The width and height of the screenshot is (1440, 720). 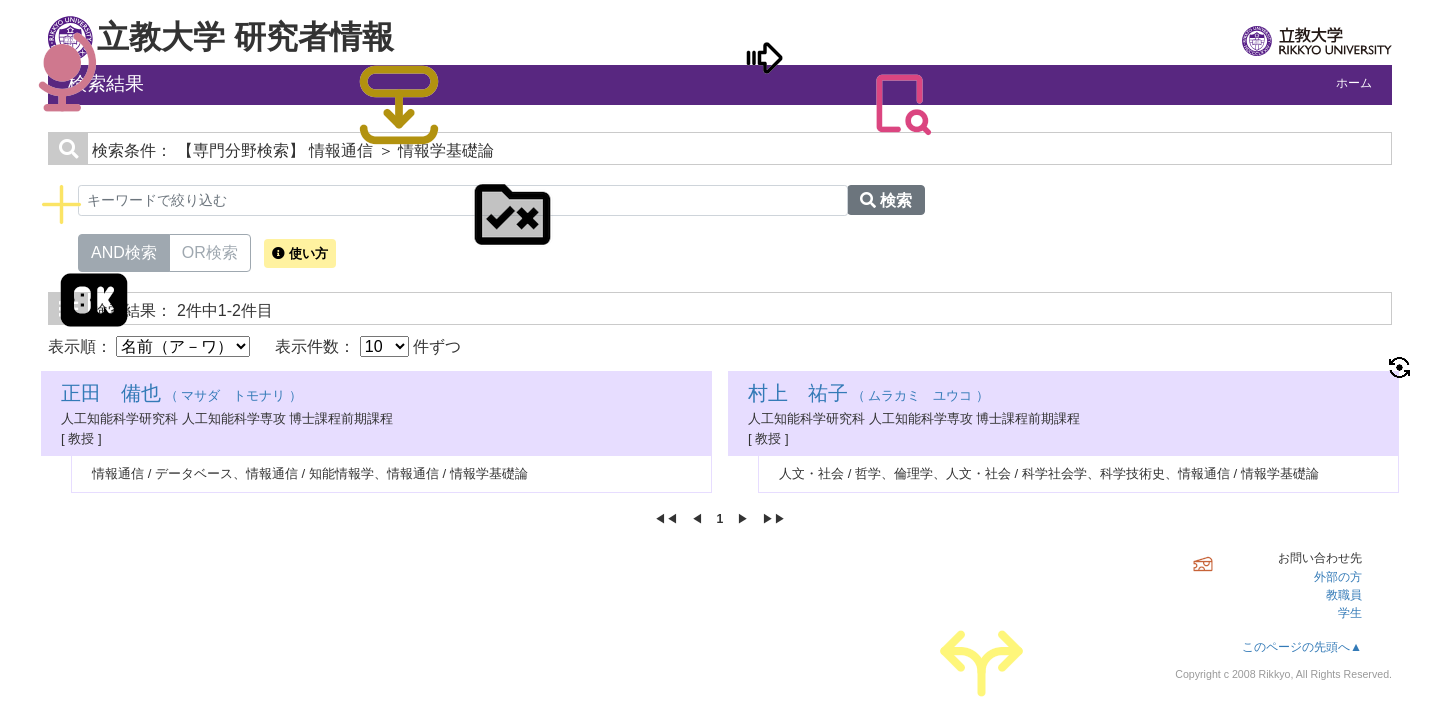 I want to click on switch between front and rear camera, so click(x=1399, y=367).